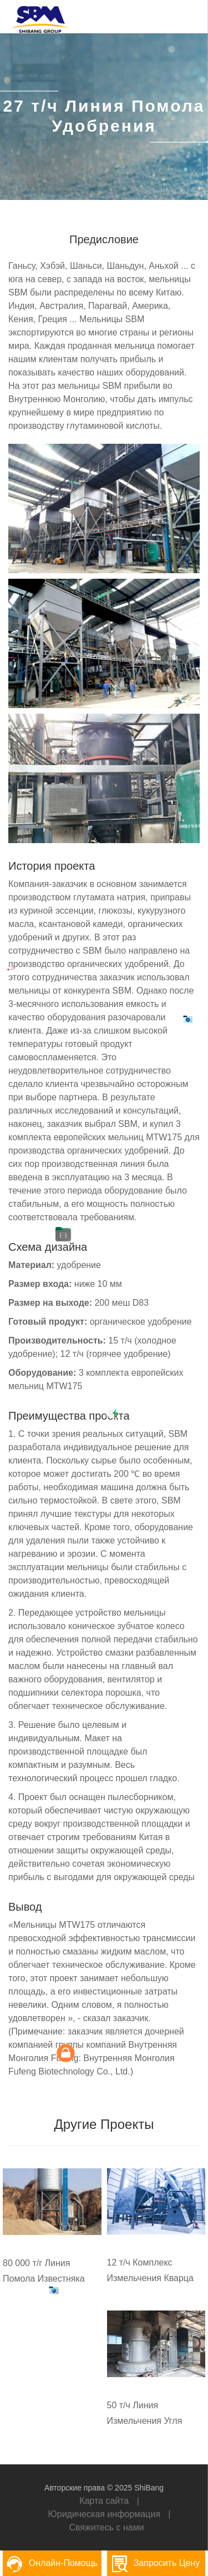  Describe the element at coordinates (10, 969) in the screenshot. I see `reply to all recipients of an email` at that location.